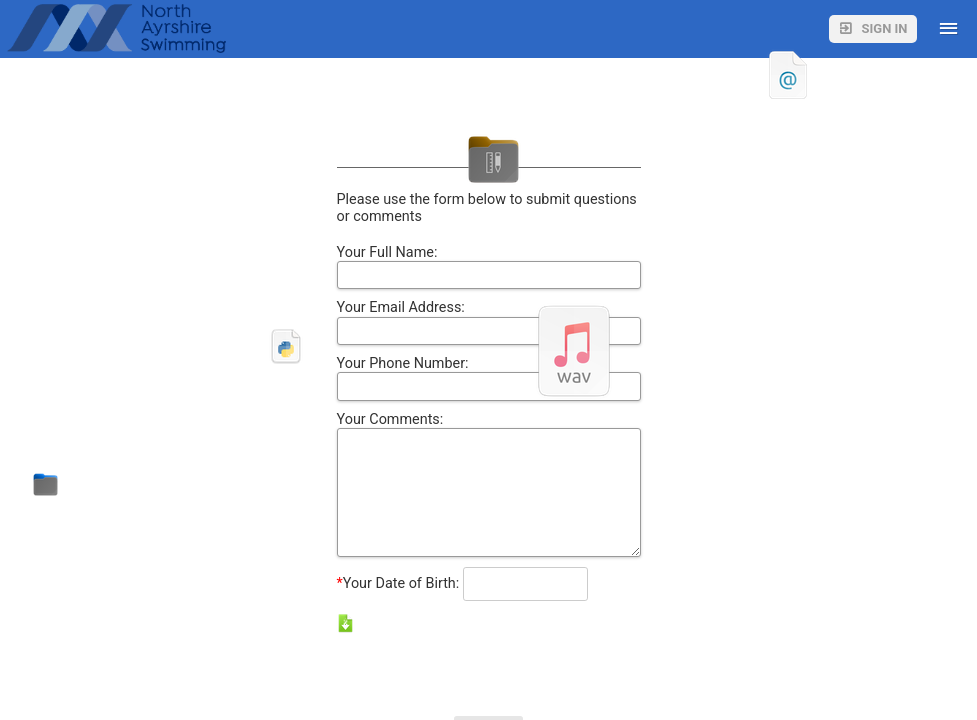 Image resolution: width=977 pixels, height=720 pixels. Describe the element at coordinates (788, 75) in the screenshot. I see `an email message file or .eml attachment` at that location.